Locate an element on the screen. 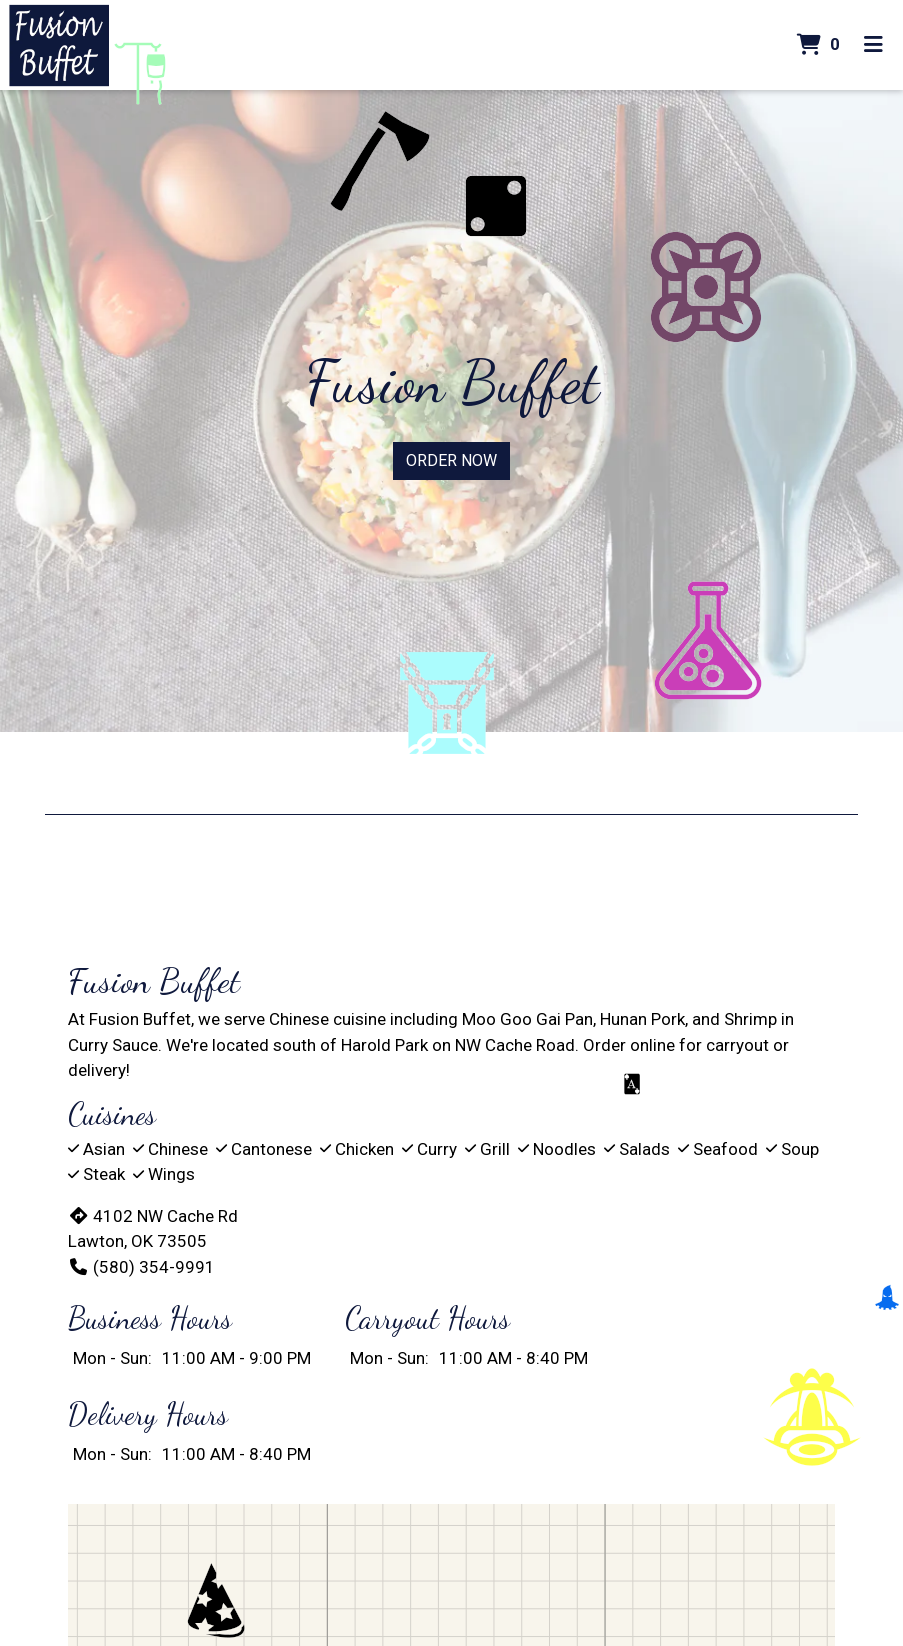 The height and width of the screenshot is (1646, 903). select executioner character class is located at coordinates (887, 1297).